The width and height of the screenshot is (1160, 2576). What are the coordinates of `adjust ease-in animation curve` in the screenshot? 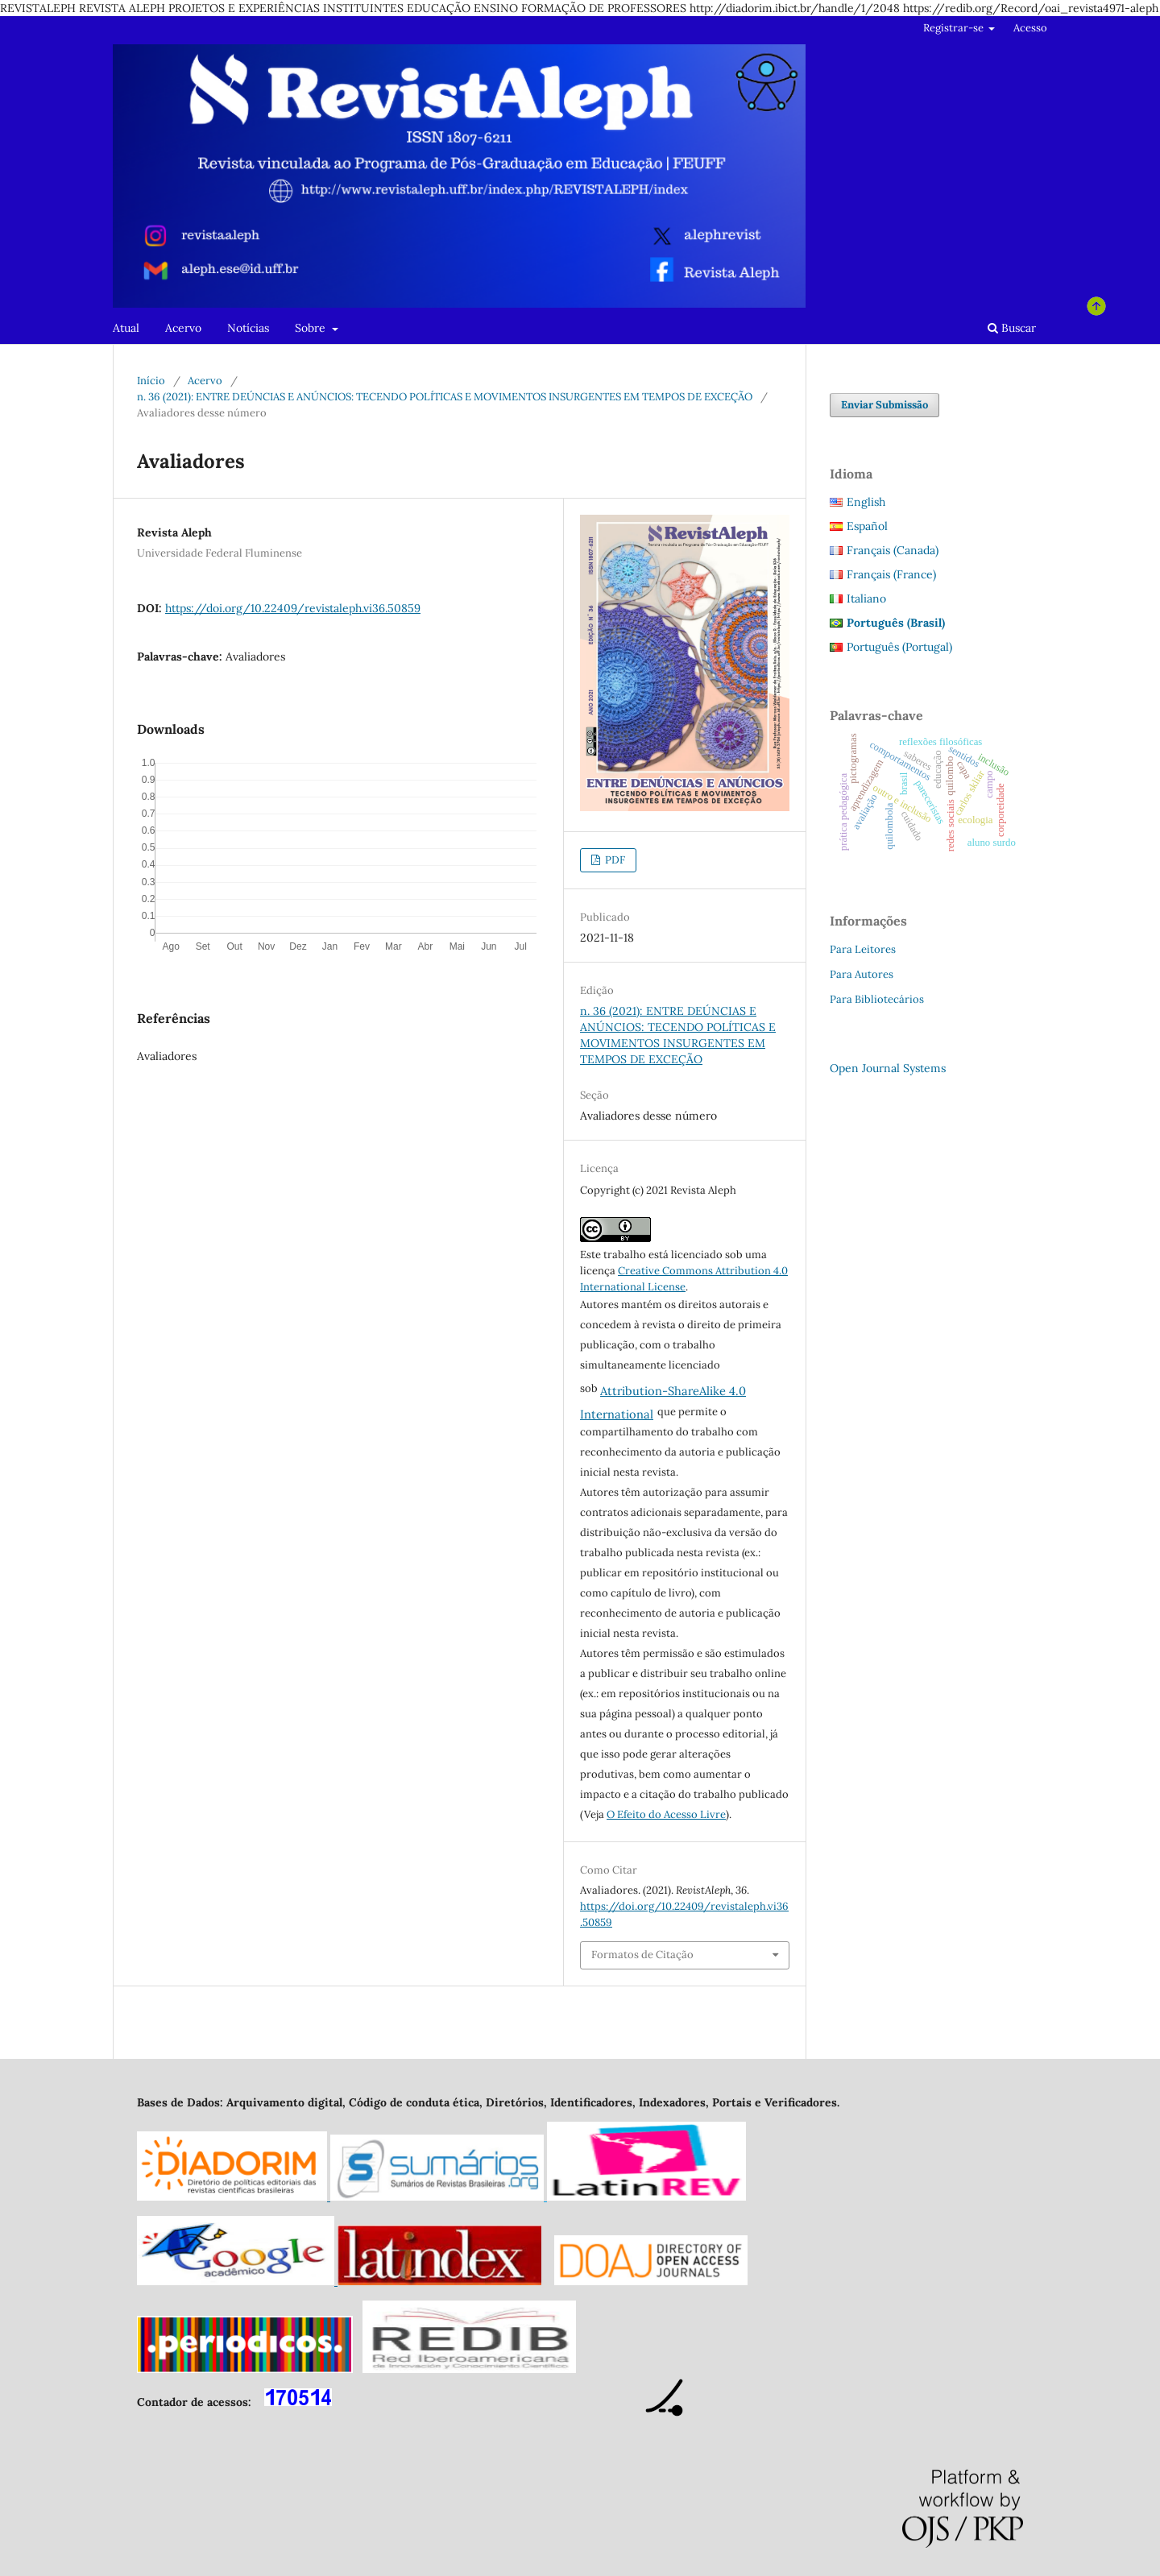 It's located at (664, 2397).